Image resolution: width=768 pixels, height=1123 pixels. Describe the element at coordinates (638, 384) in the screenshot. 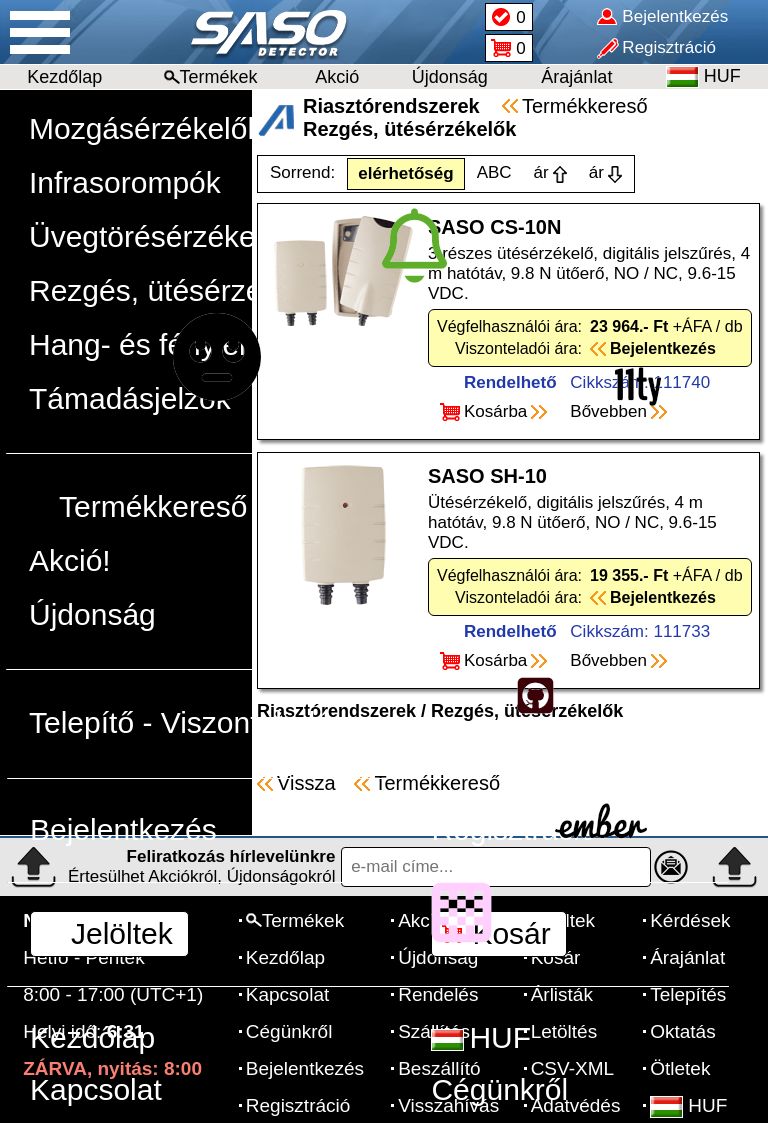

I see `11ty (Eleventy) static site generator logo` at that location.